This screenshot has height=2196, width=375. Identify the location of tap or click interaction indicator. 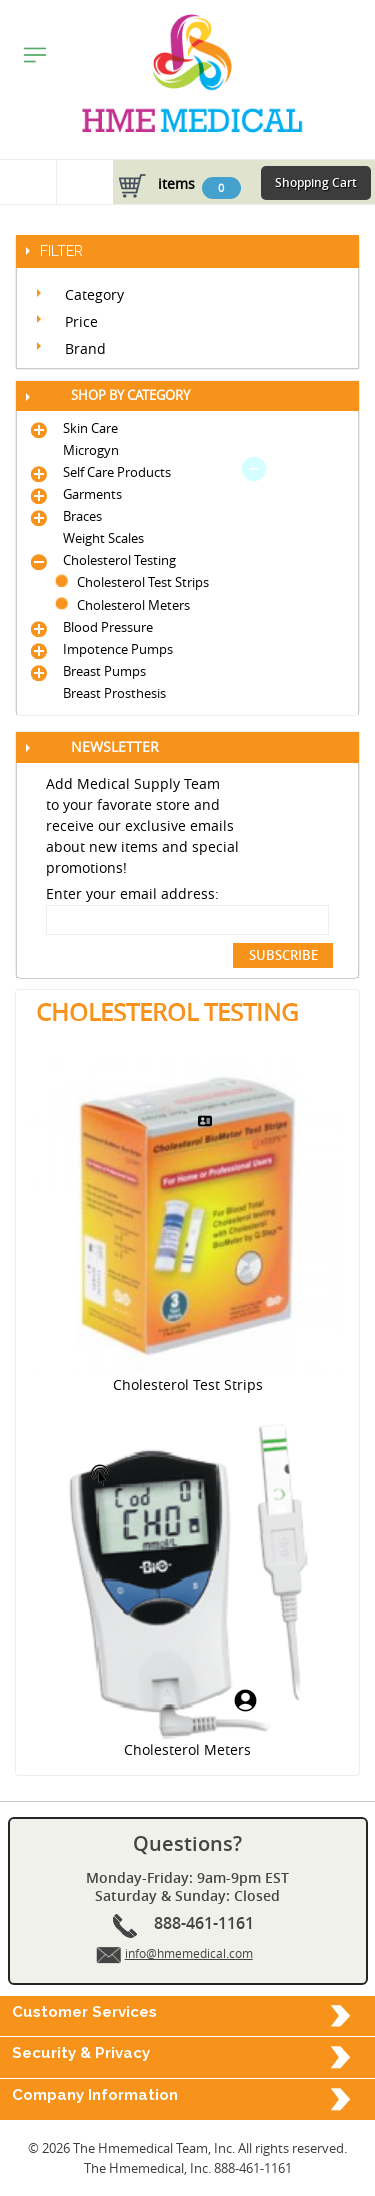
(100, 1475).